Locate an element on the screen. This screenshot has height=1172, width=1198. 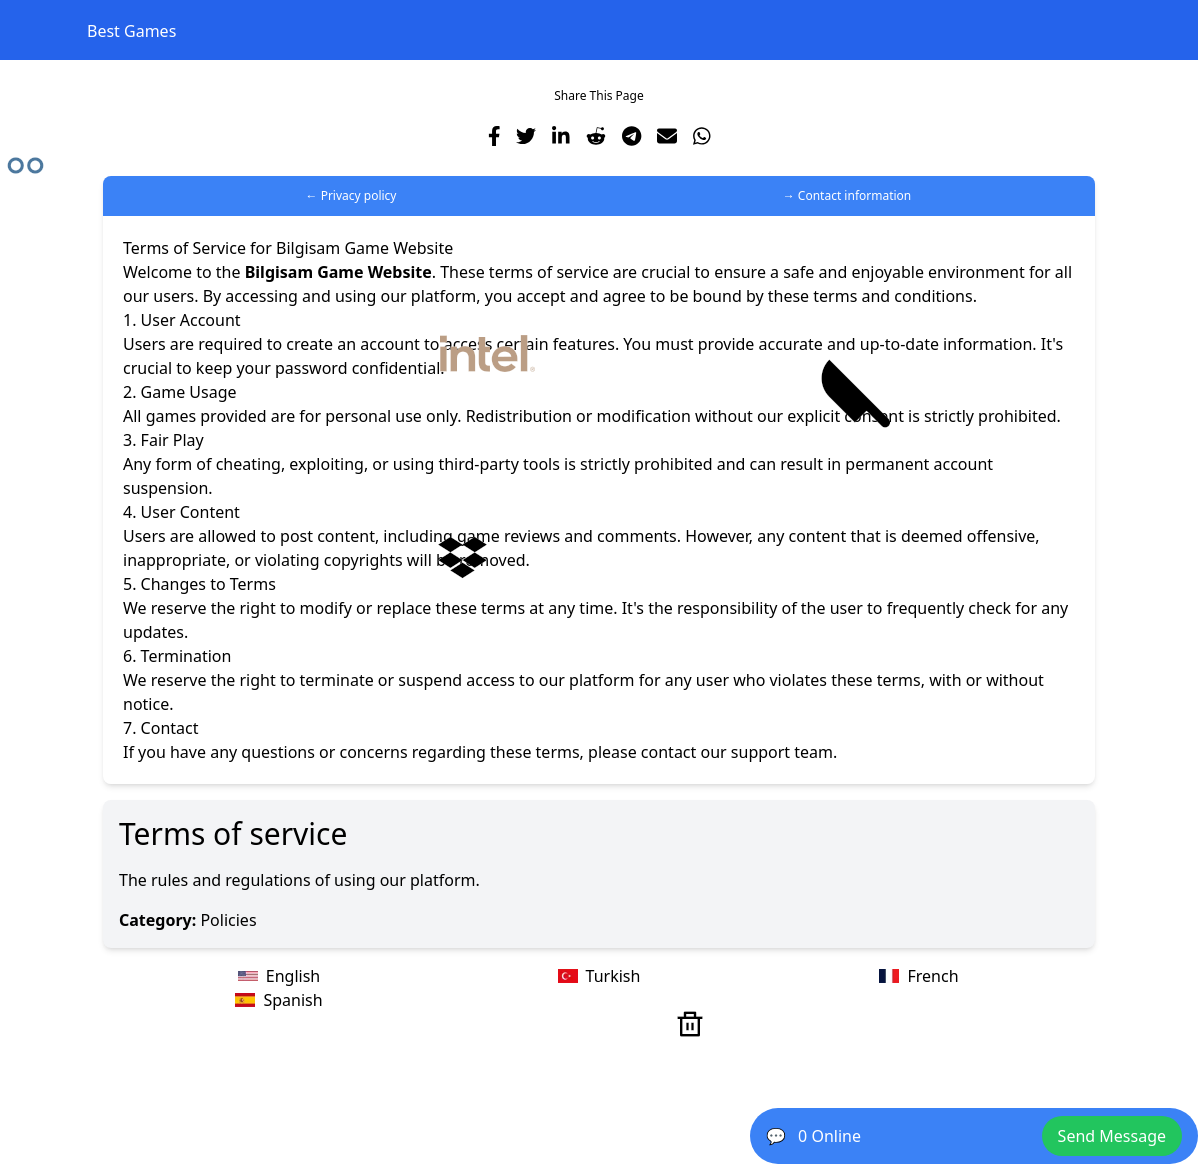
kitchen or cooking-related feature is located at coordinates (854, 394).